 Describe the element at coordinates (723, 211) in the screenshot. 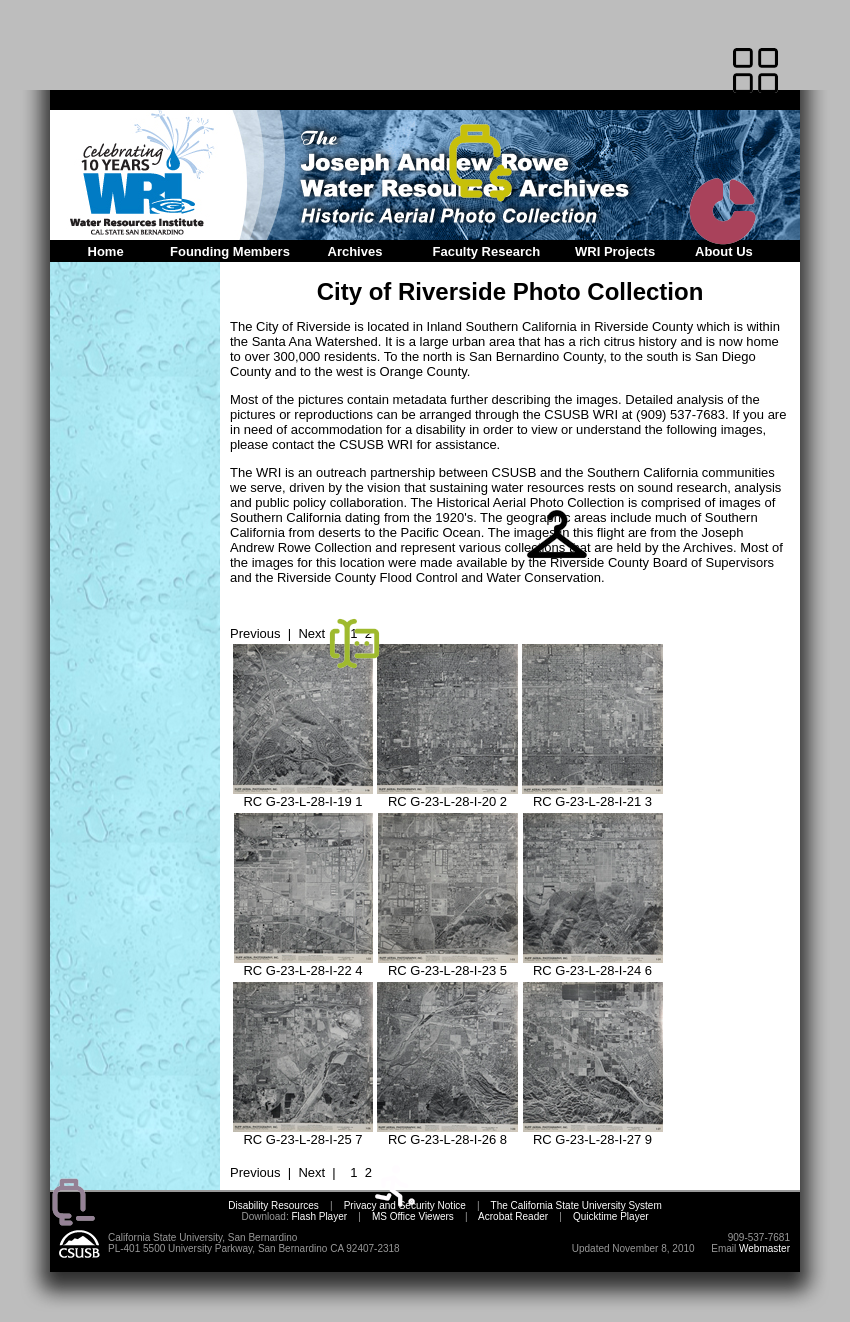

I see `view analytics or statistics breakdown` at that location.